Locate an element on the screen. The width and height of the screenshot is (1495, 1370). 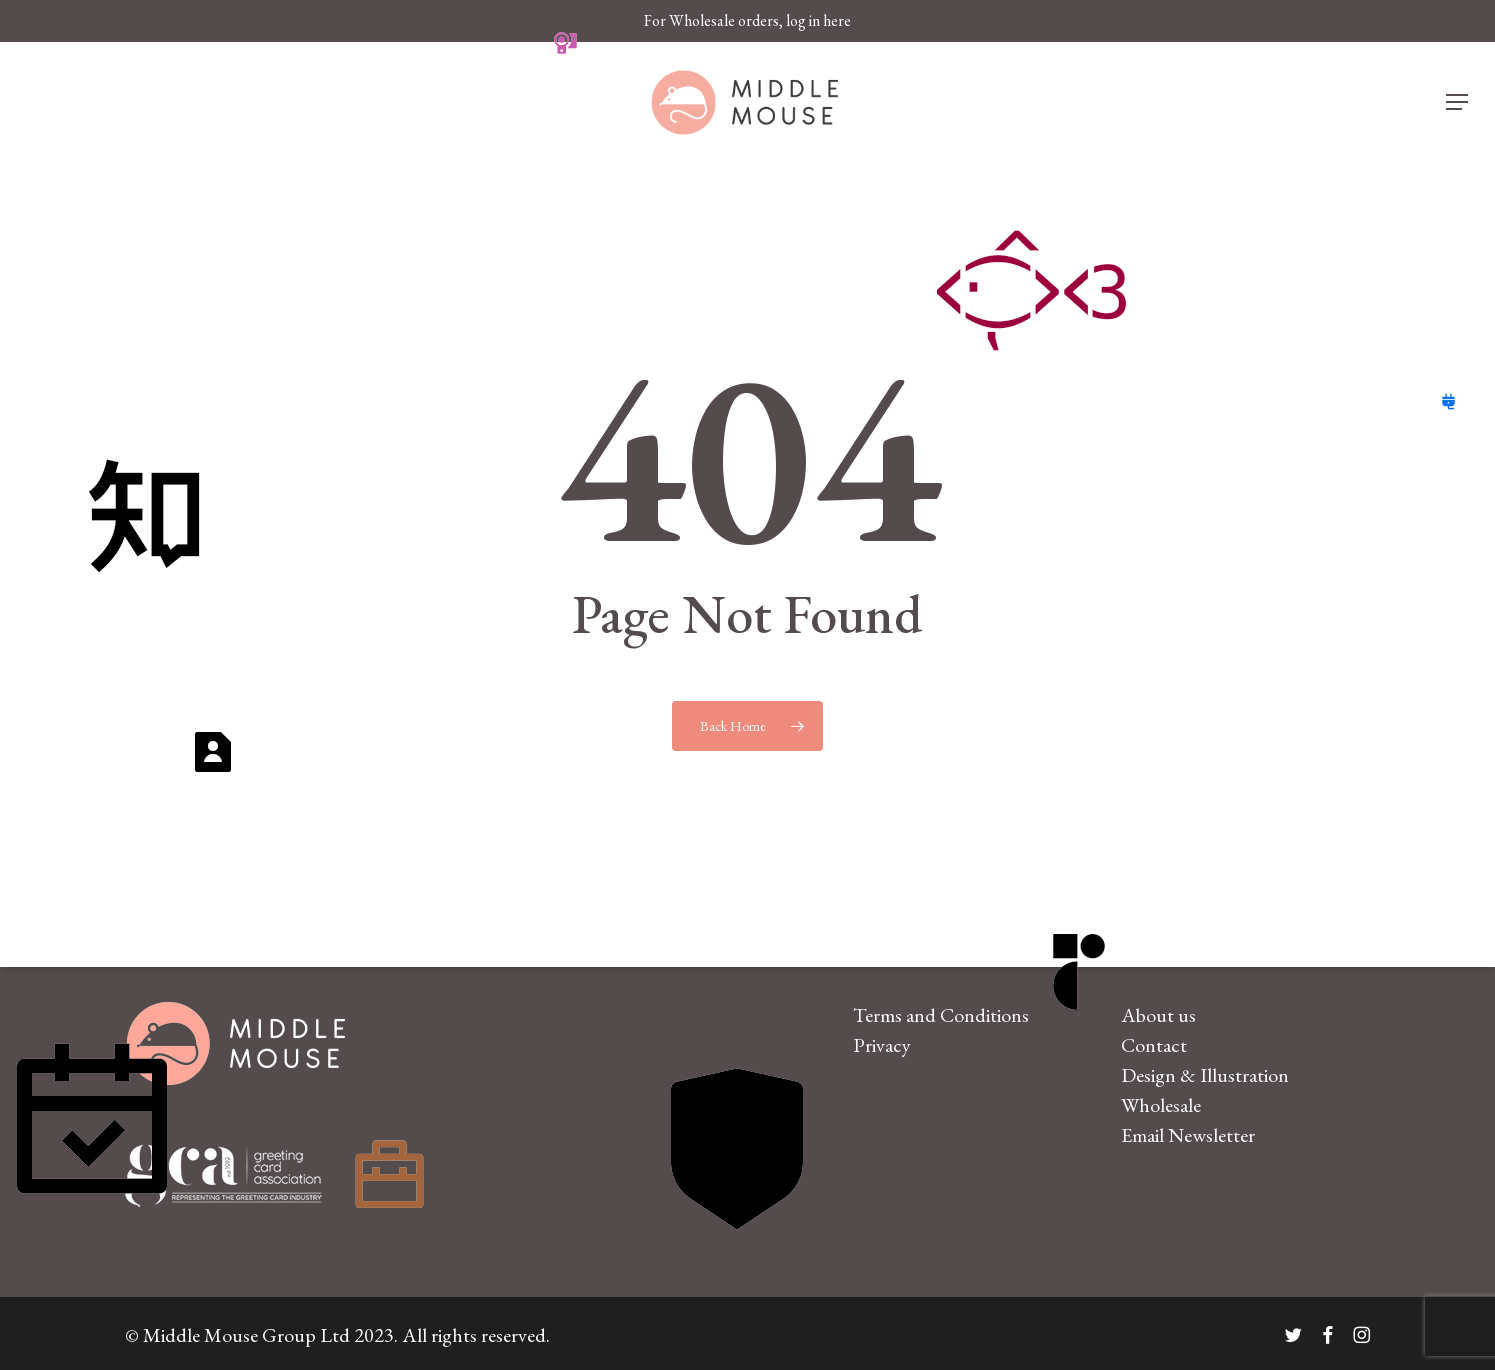
view user profile document is located at coordinates (213, 752).